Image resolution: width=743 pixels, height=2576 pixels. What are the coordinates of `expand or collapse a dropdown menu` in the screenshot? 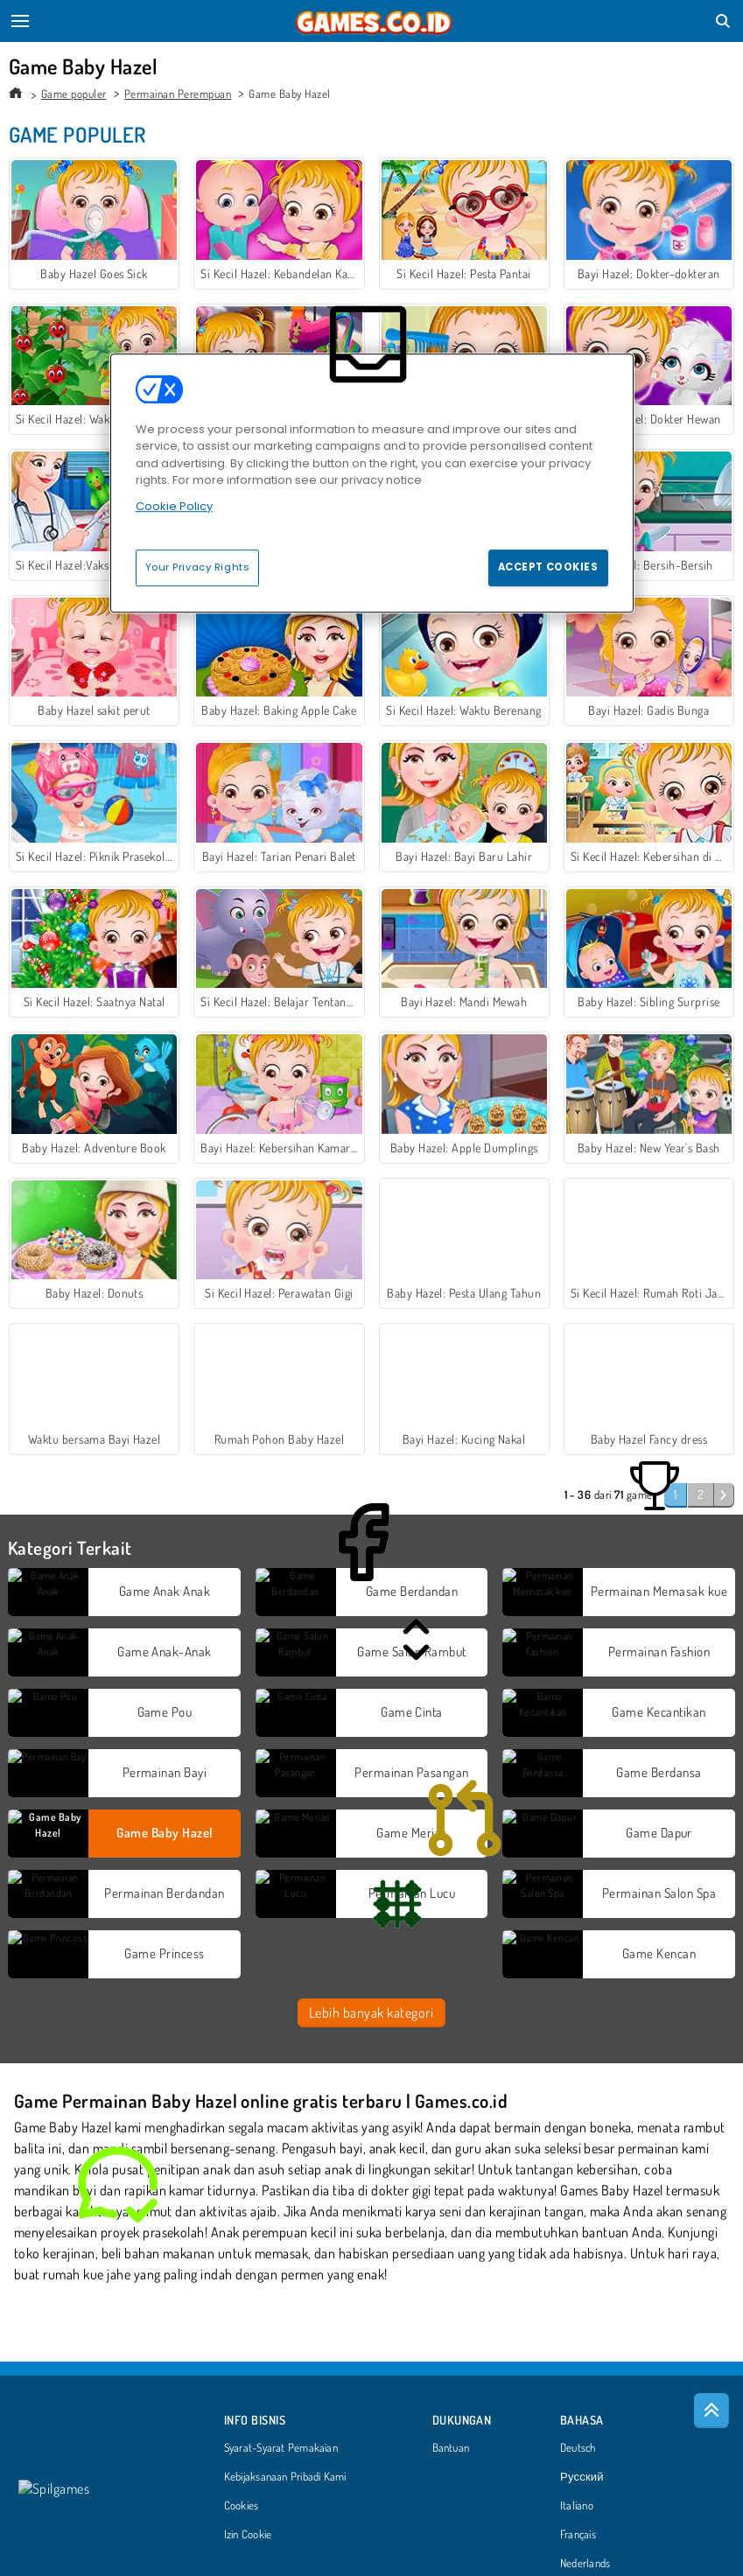 It's located at (416, 1639).